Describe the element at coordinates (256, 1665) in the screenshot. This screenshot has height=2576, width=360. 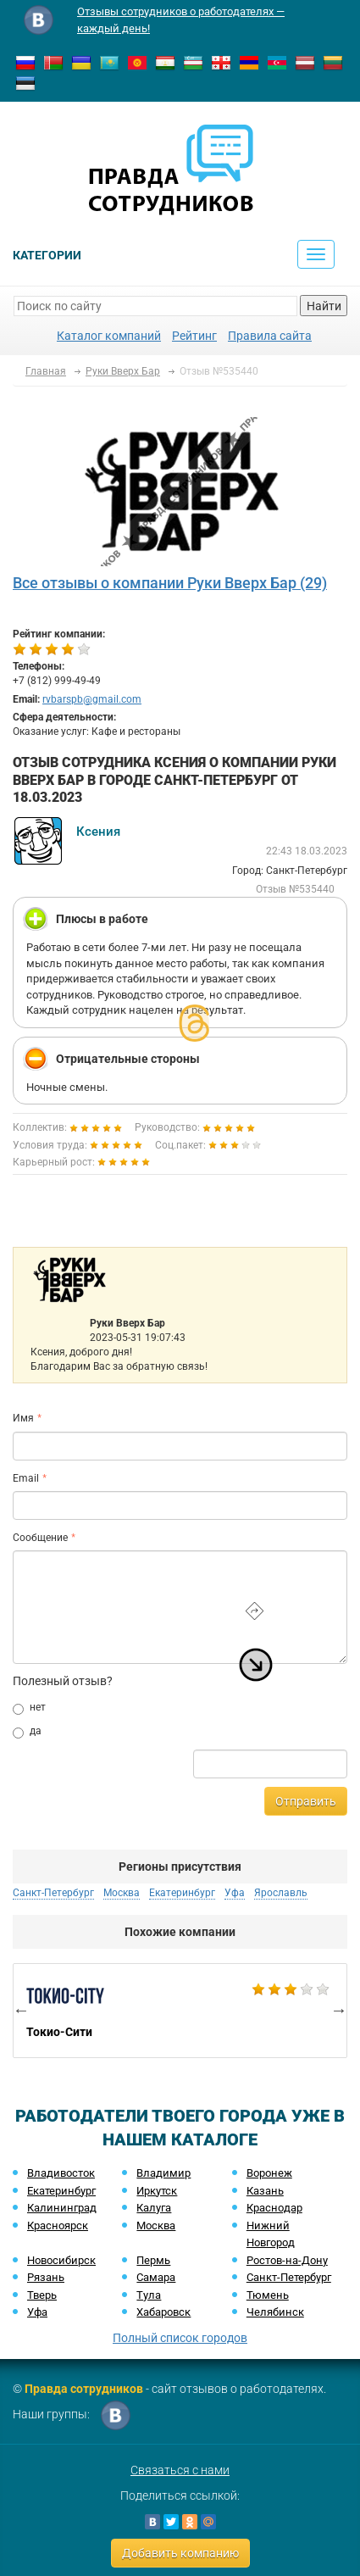
I see `navigate to the next item or section` at that location.